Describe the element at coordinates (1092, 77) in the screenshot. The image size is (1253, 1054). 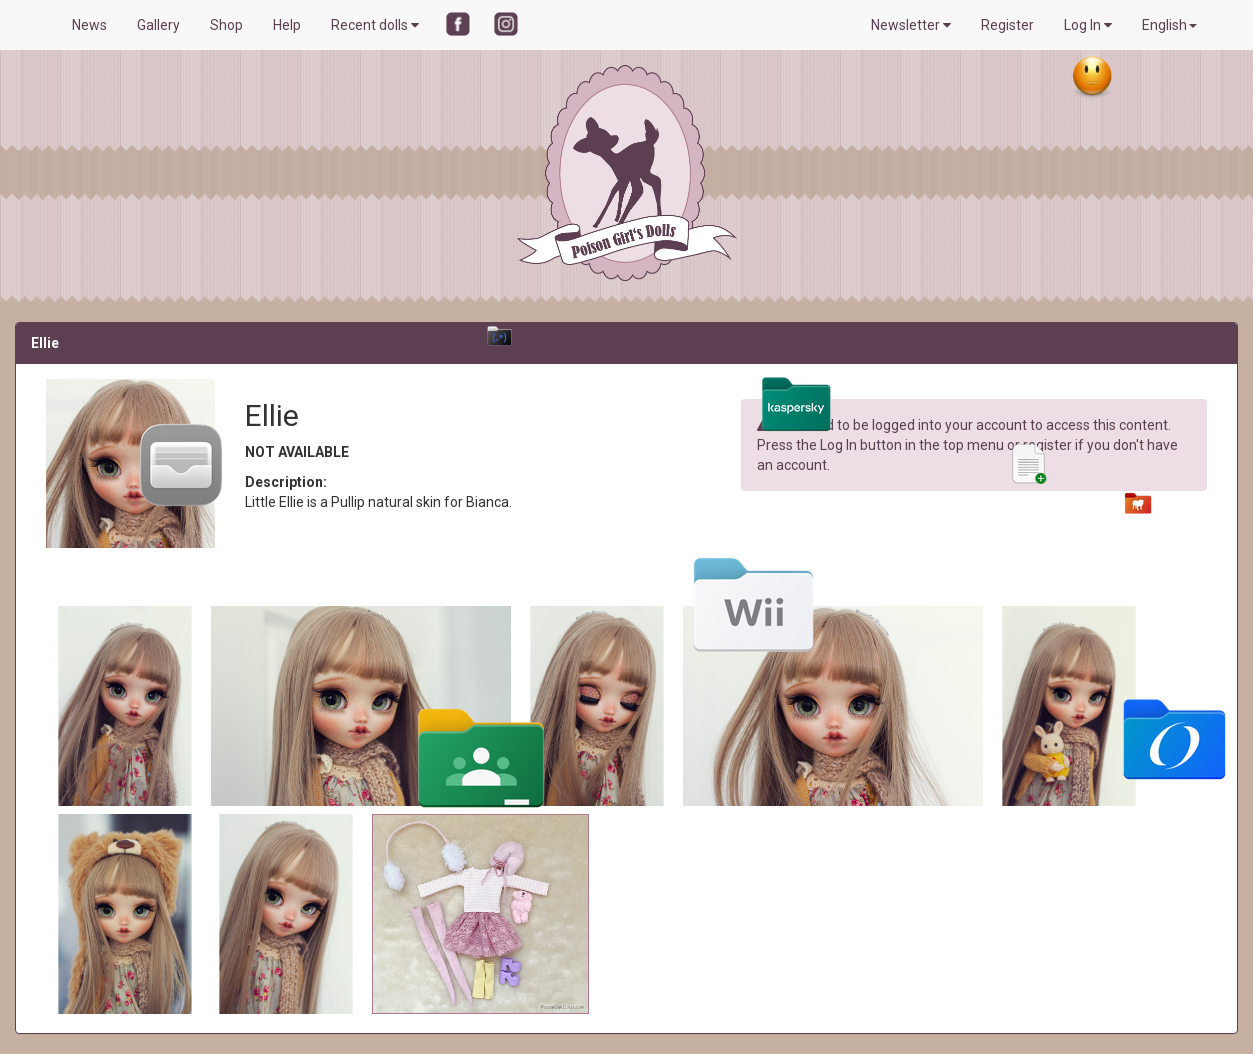
I see `indicates a neutral or indifferent reaction` at that location.